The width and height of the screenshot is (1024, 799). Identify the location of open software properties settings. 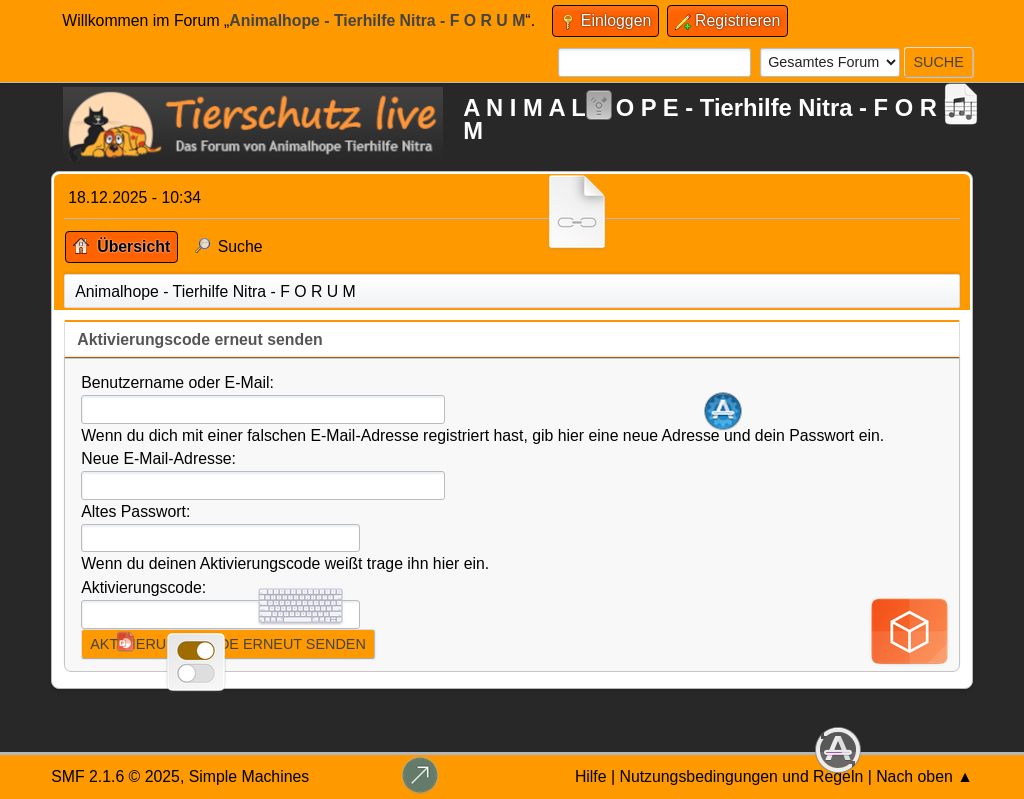
(723, 411).